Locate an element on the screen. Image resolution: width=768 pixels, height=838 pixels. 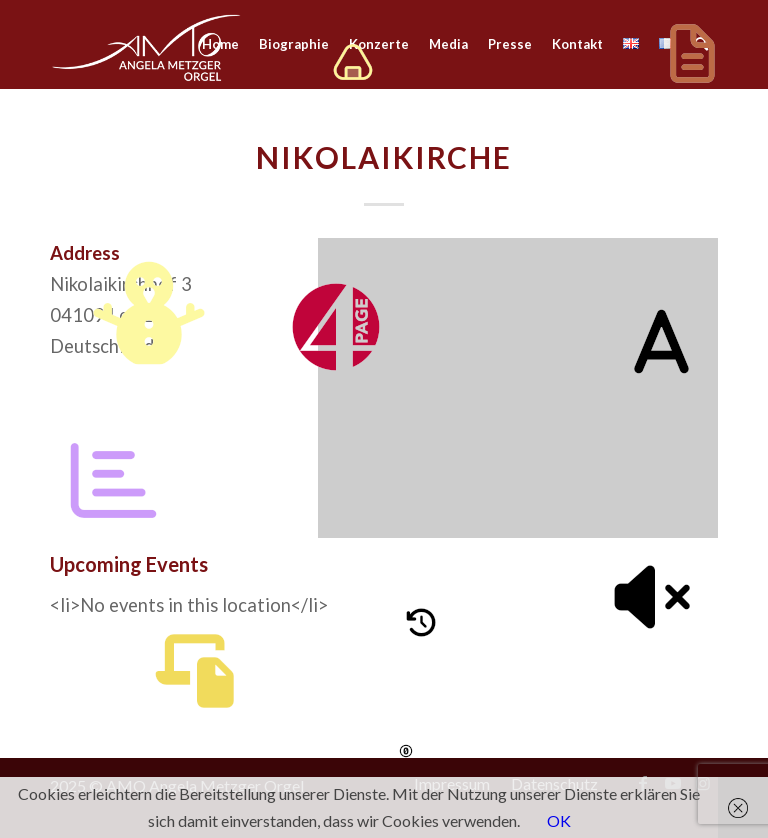
view analytics or statistics is located at coordinates (113, 480).